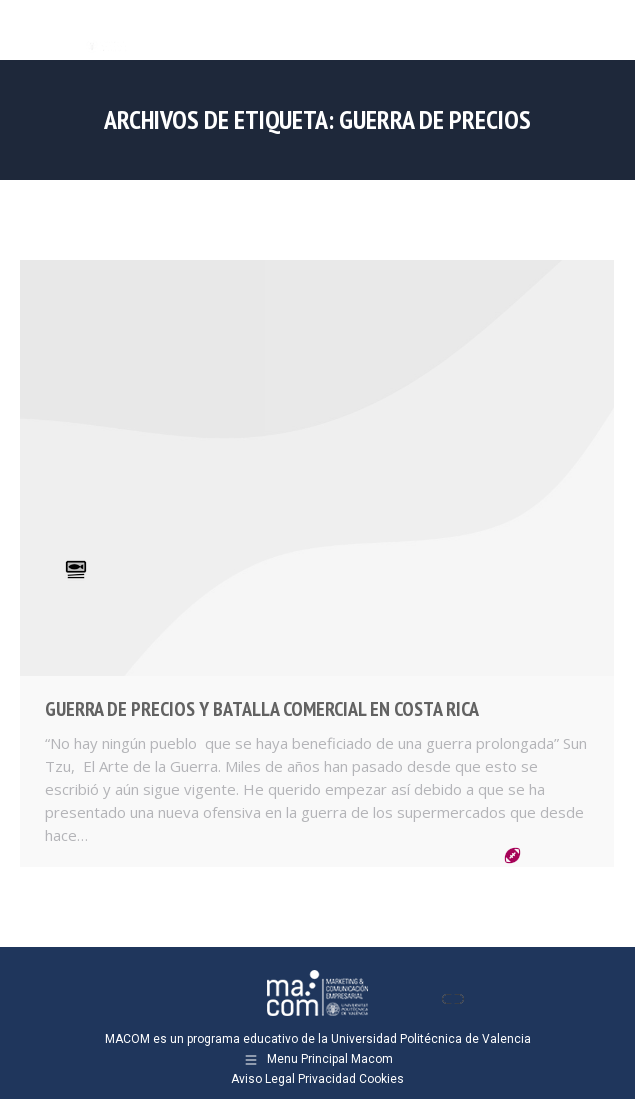 Image resolution: width=635 pixels, height=1099 pixels. Describe the element at coordinates (453, 999) in the screenshot. I see `unlink or disconnect a linked item` at that location.